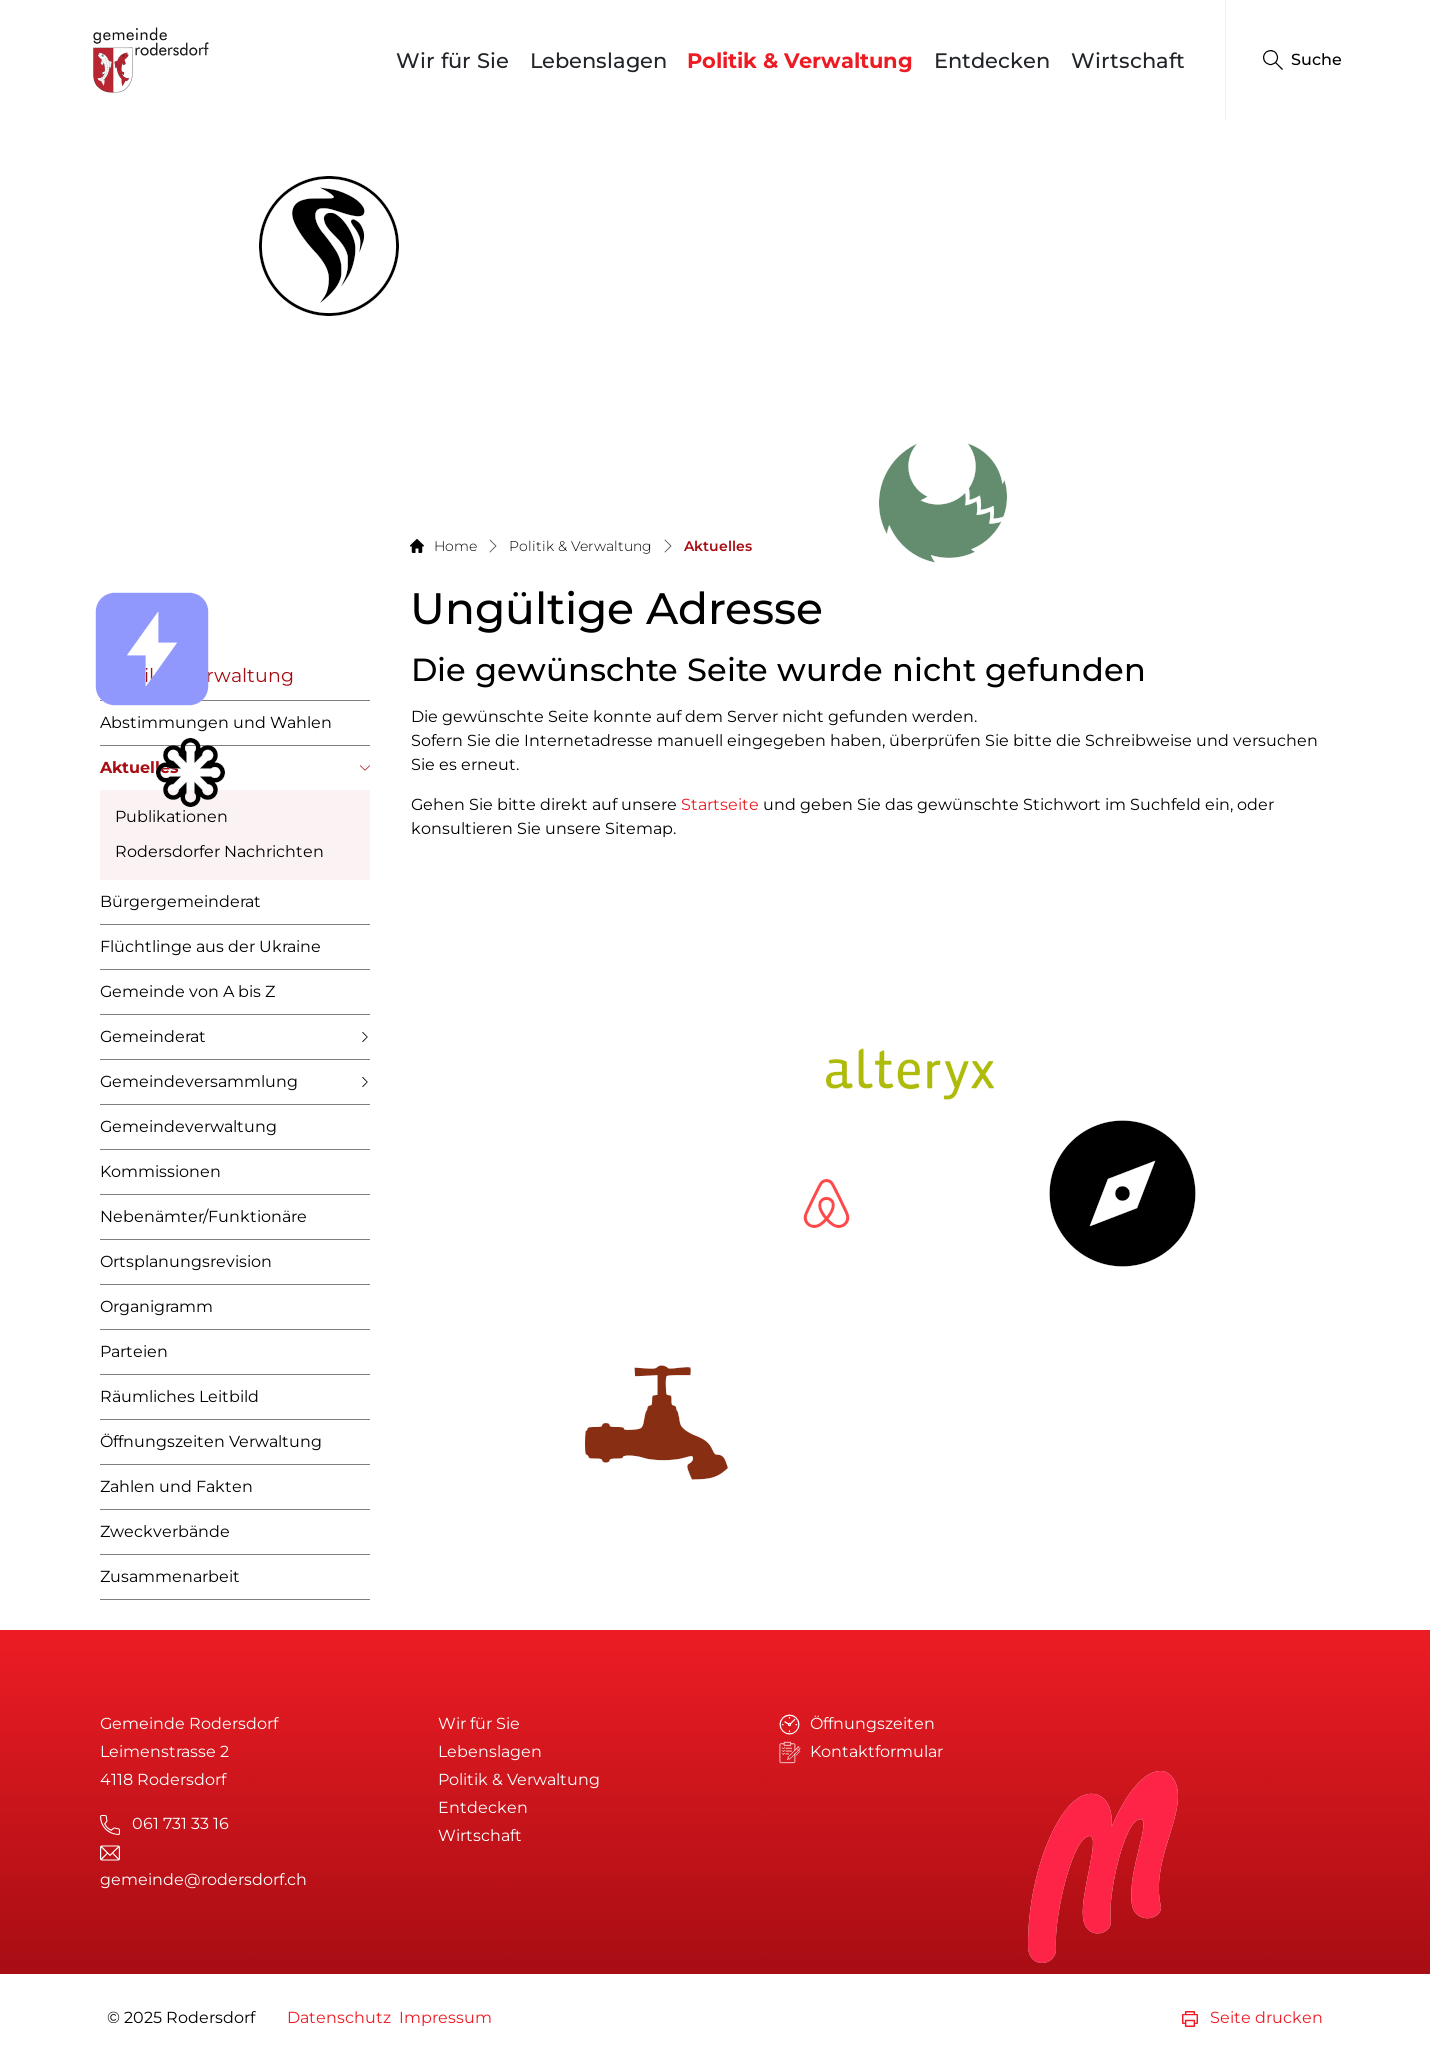 This screenshot has width=1430, height=2062. I want to click on svg file format indicator, so click(190, 772).